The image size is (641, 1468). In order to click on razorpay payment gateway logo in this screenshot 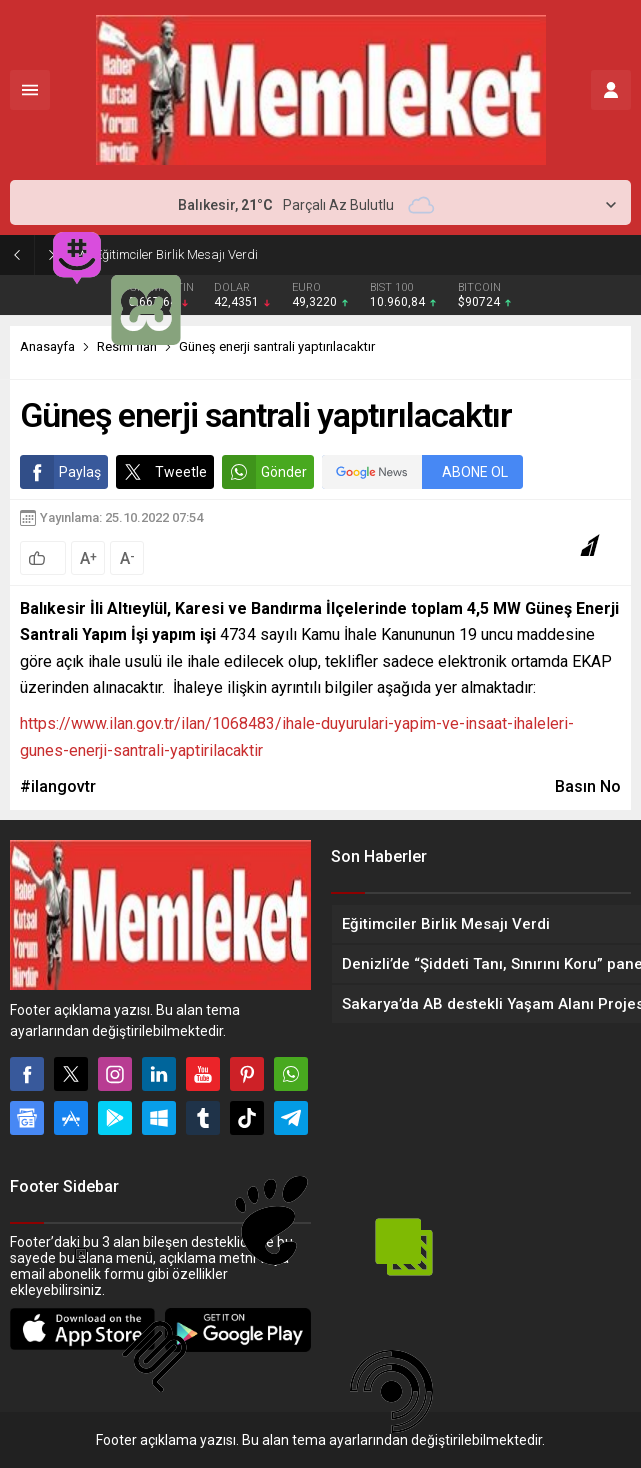, I will do `click(590, 545)`.